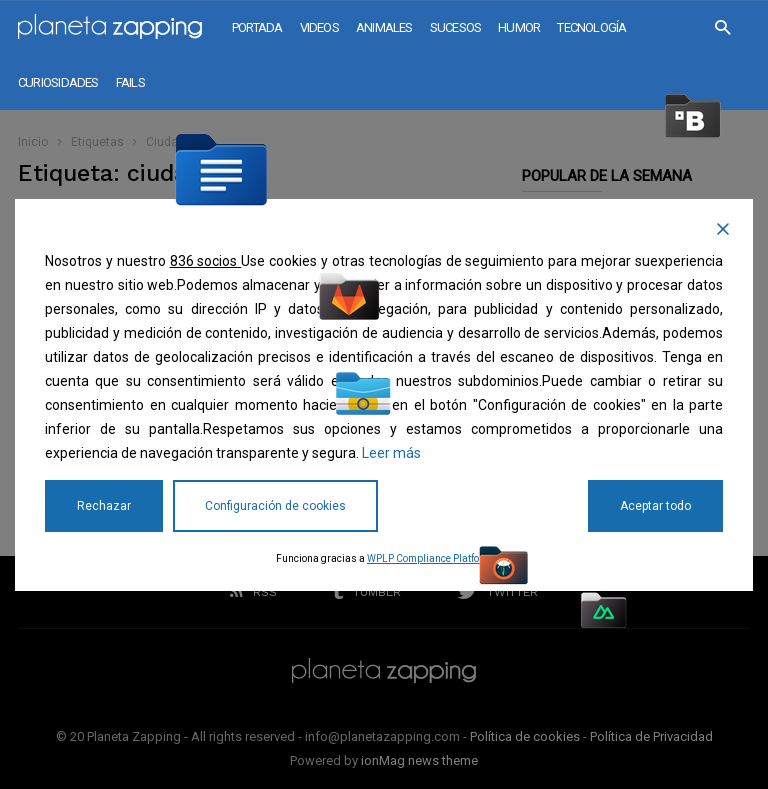 The height and width of the screenshot is (789, 768). What do you see at coordinates (363, 395) in the screenshot?
I see `open pokémon collection folder` at bounding box center [363, 395].